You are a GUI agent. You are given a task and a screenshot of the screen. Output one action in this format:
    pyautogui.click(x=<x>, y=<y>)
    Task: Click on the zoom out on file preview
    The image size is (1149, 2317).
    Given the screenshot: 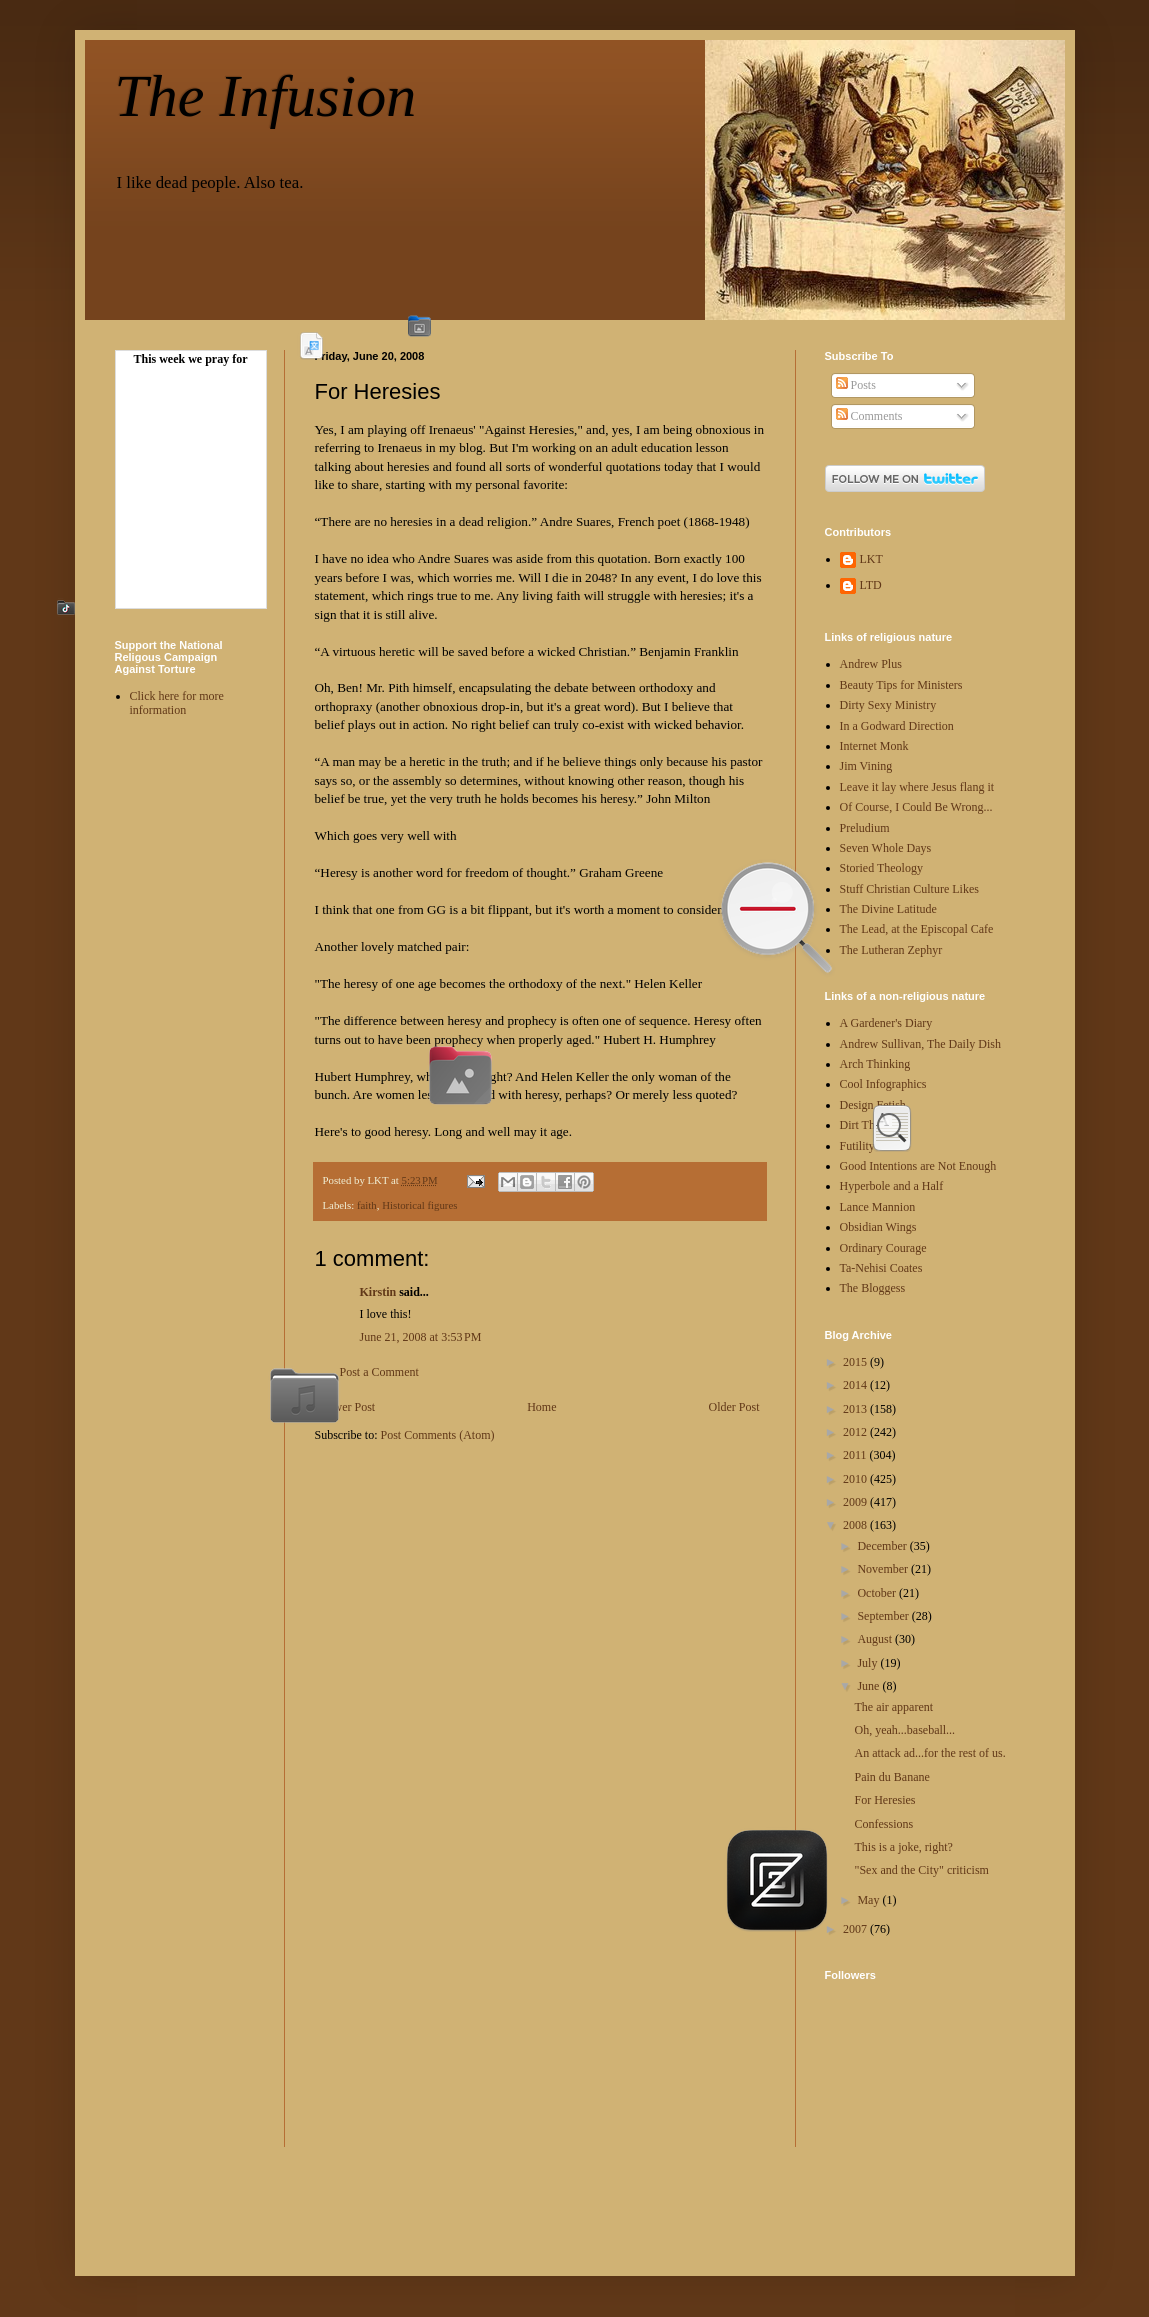 What is the action you would take?
    pyautogui.click(x=775, y=916)
    